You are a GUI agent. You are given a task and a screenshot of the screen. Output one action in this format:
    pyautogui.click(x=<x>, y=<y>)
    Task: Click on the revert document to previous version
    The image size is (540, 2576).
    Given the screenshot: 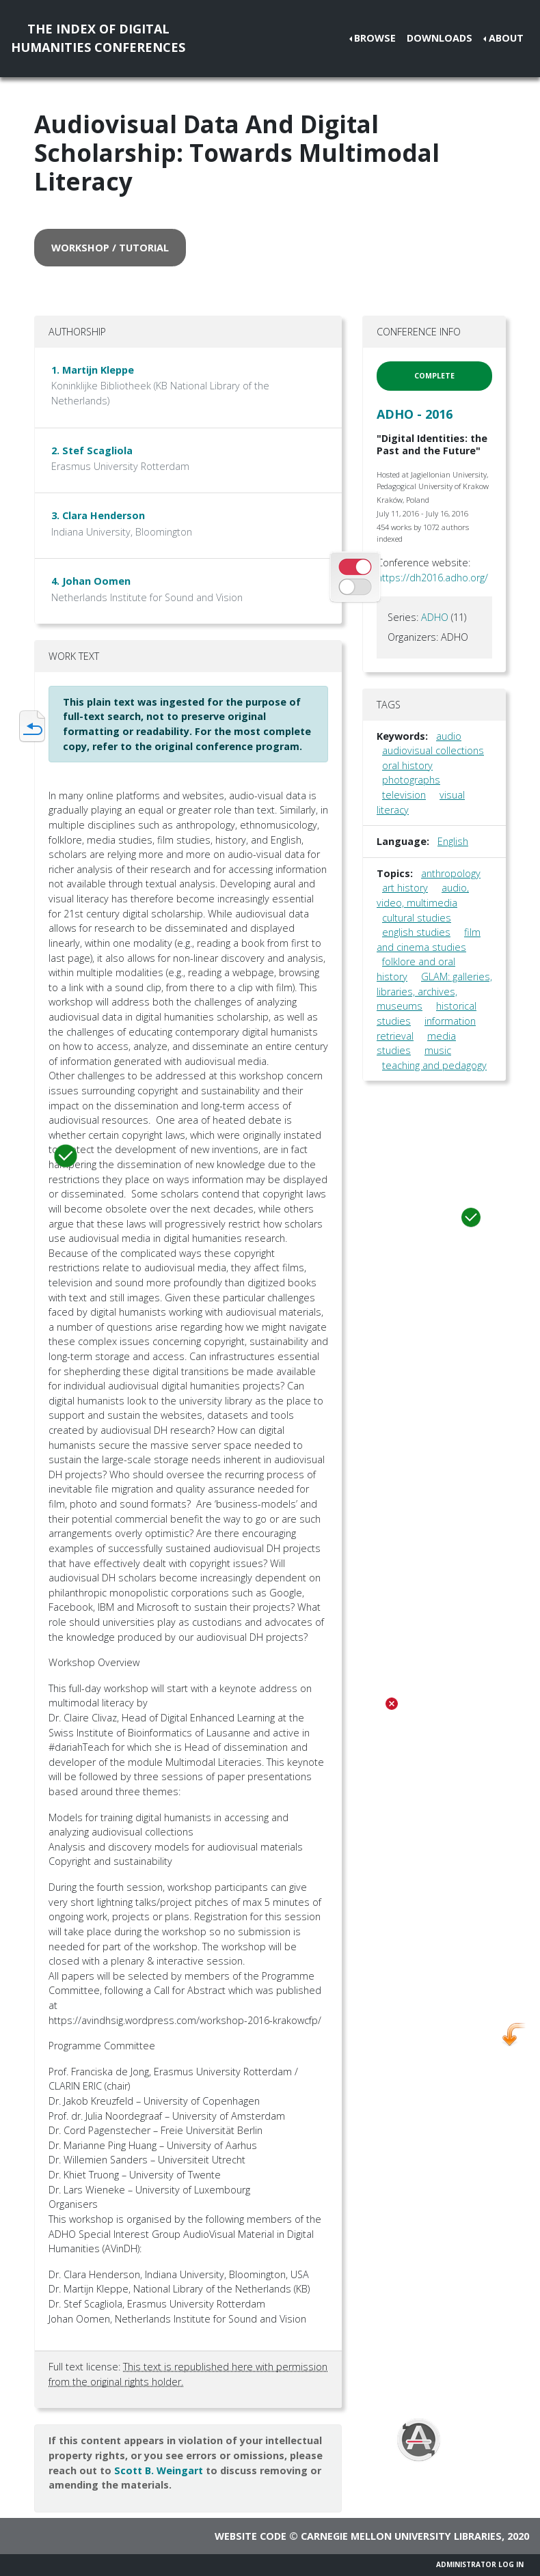 What is the action you would take?
    pyautogui.click(x=32, y=726)
    